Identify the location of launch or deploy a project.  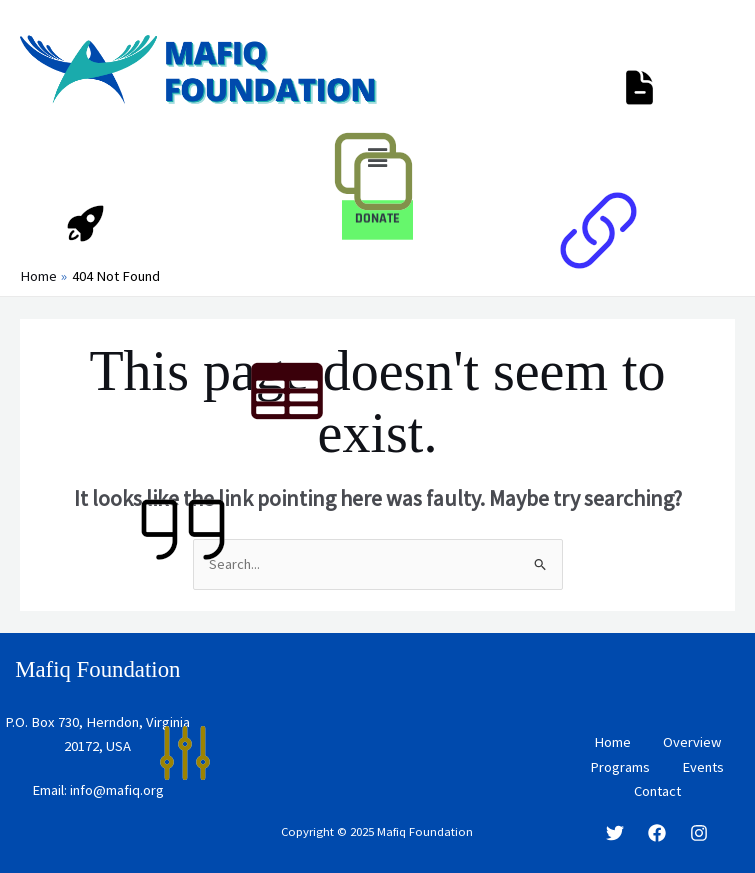
(85, 223).